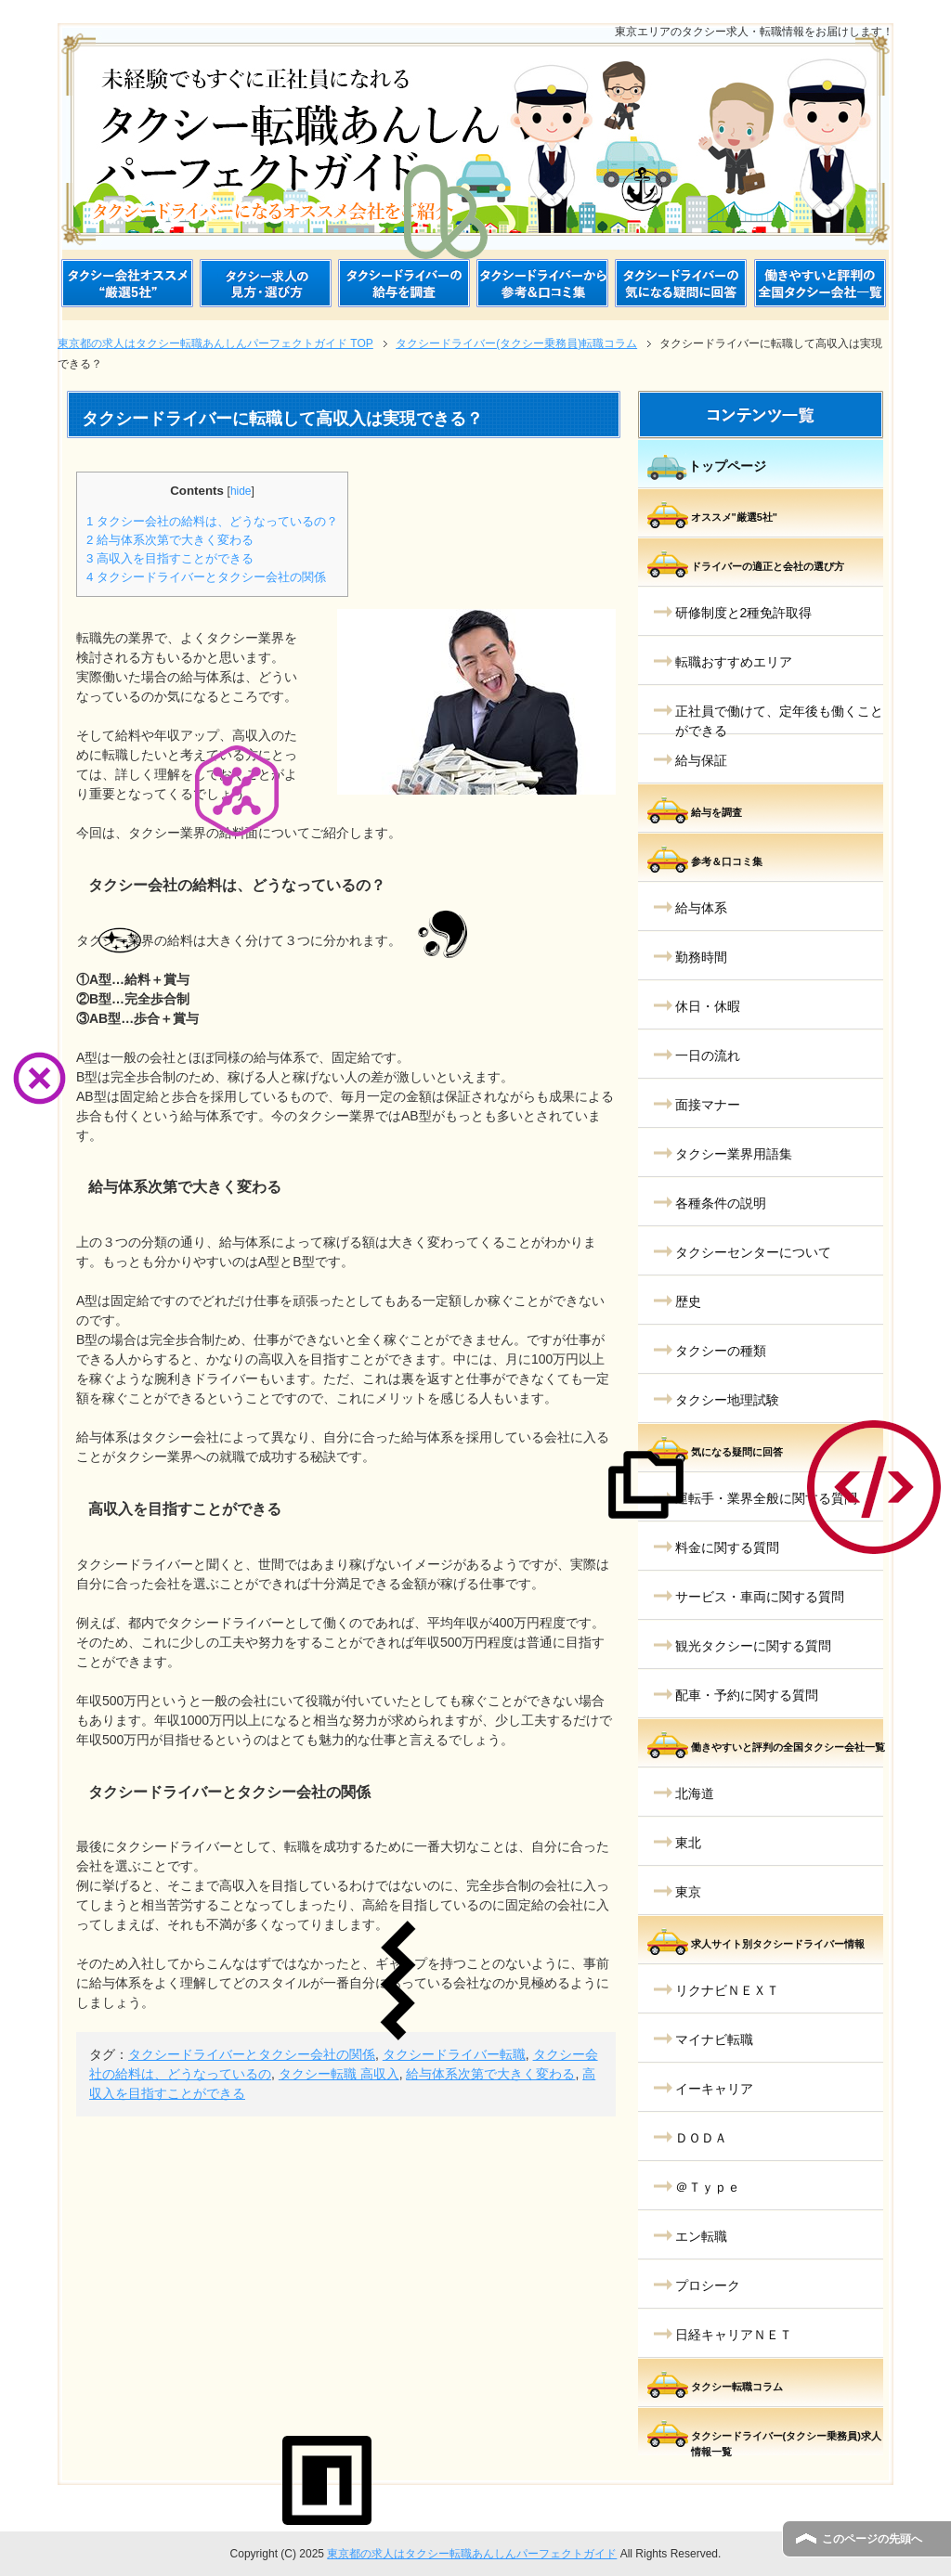  I want to click on open the Kleinanzeigen app, so click(446, 212).